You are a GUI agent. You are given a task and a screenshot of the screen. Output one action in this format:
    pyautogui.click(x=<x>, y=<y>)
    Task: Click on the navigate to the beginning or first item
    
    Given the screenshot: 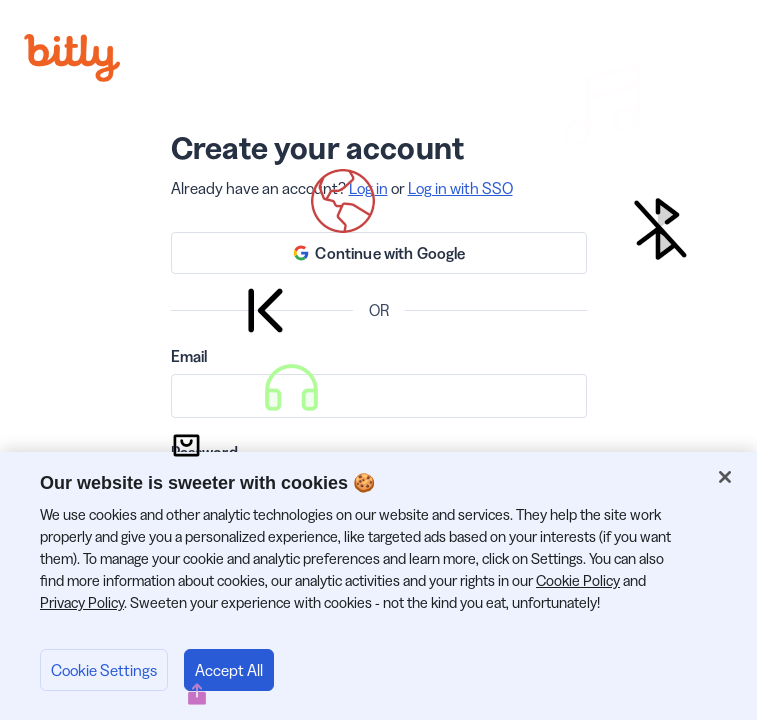 What is the action you would take?
    pyautogui.click(x=264, y=310)
    